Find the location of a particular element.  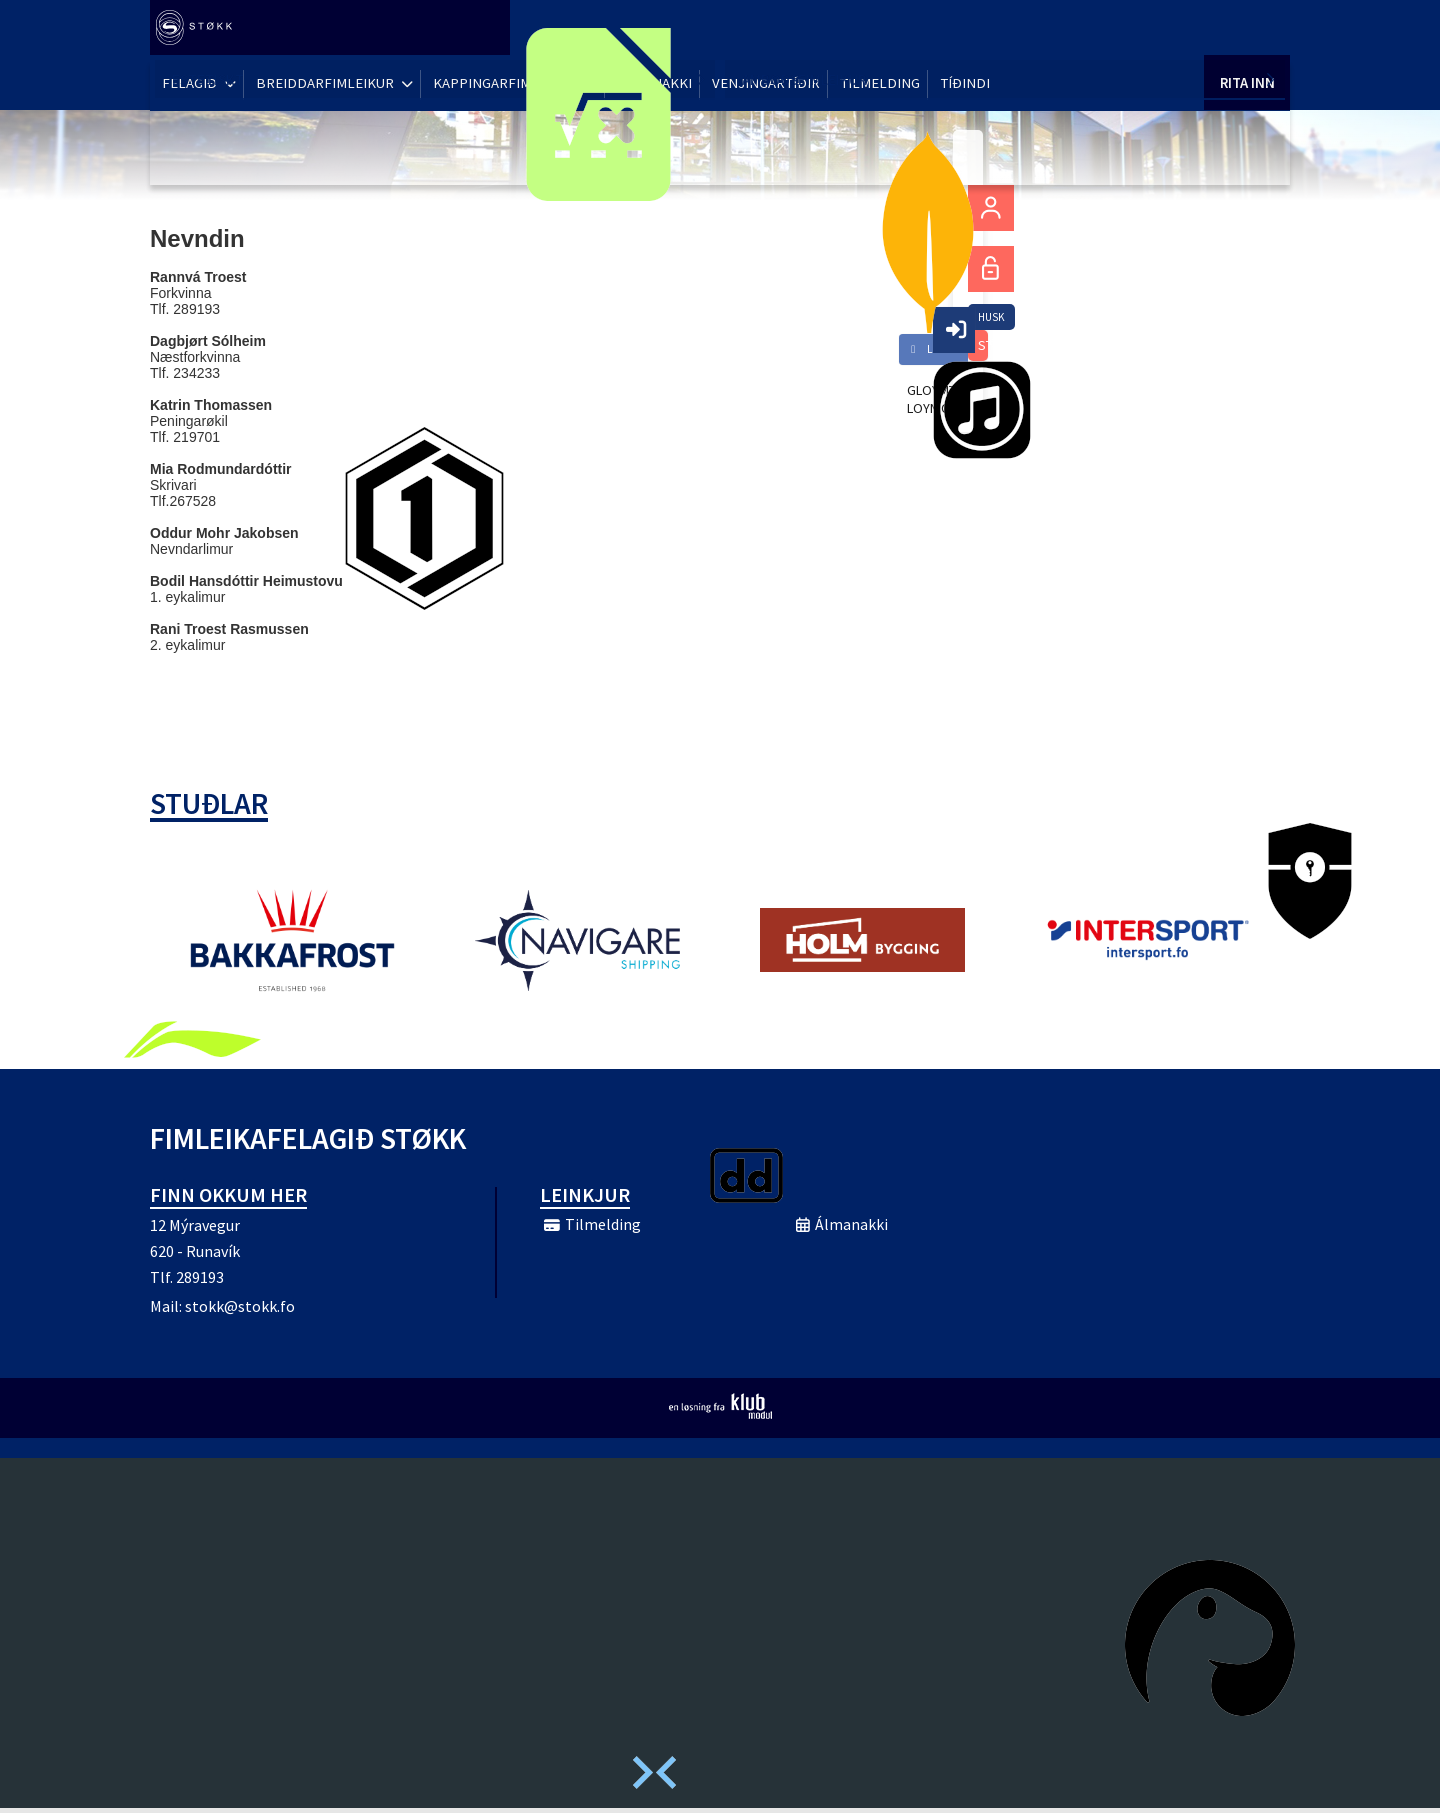

deploy dog logo - a deployment automation service is located at coordinates (746, 1175).